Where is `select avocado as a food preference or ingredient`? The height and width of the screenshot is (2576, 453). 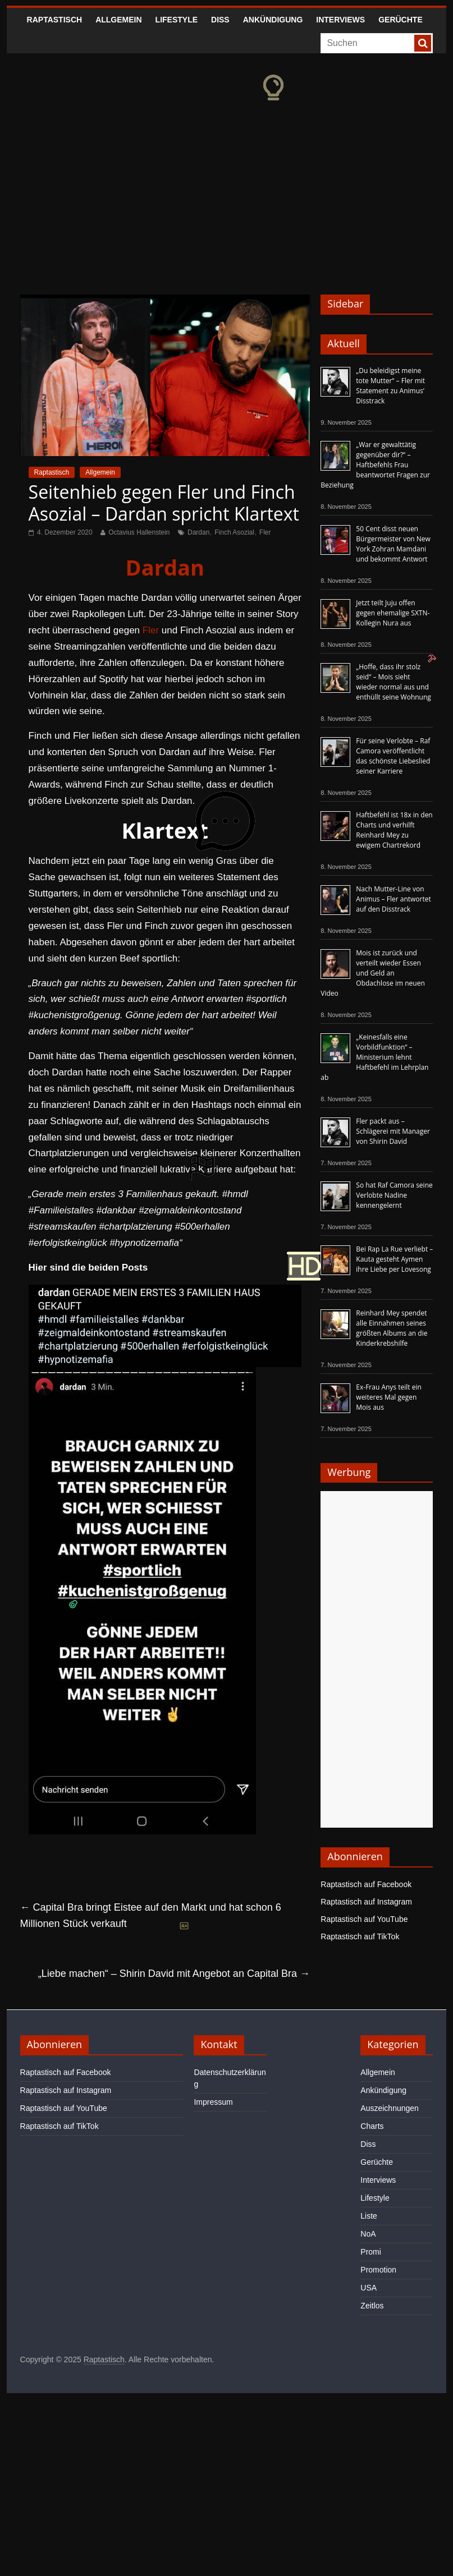
select avocado as a food preference or ingredient is located at coordinates (73, 1604).